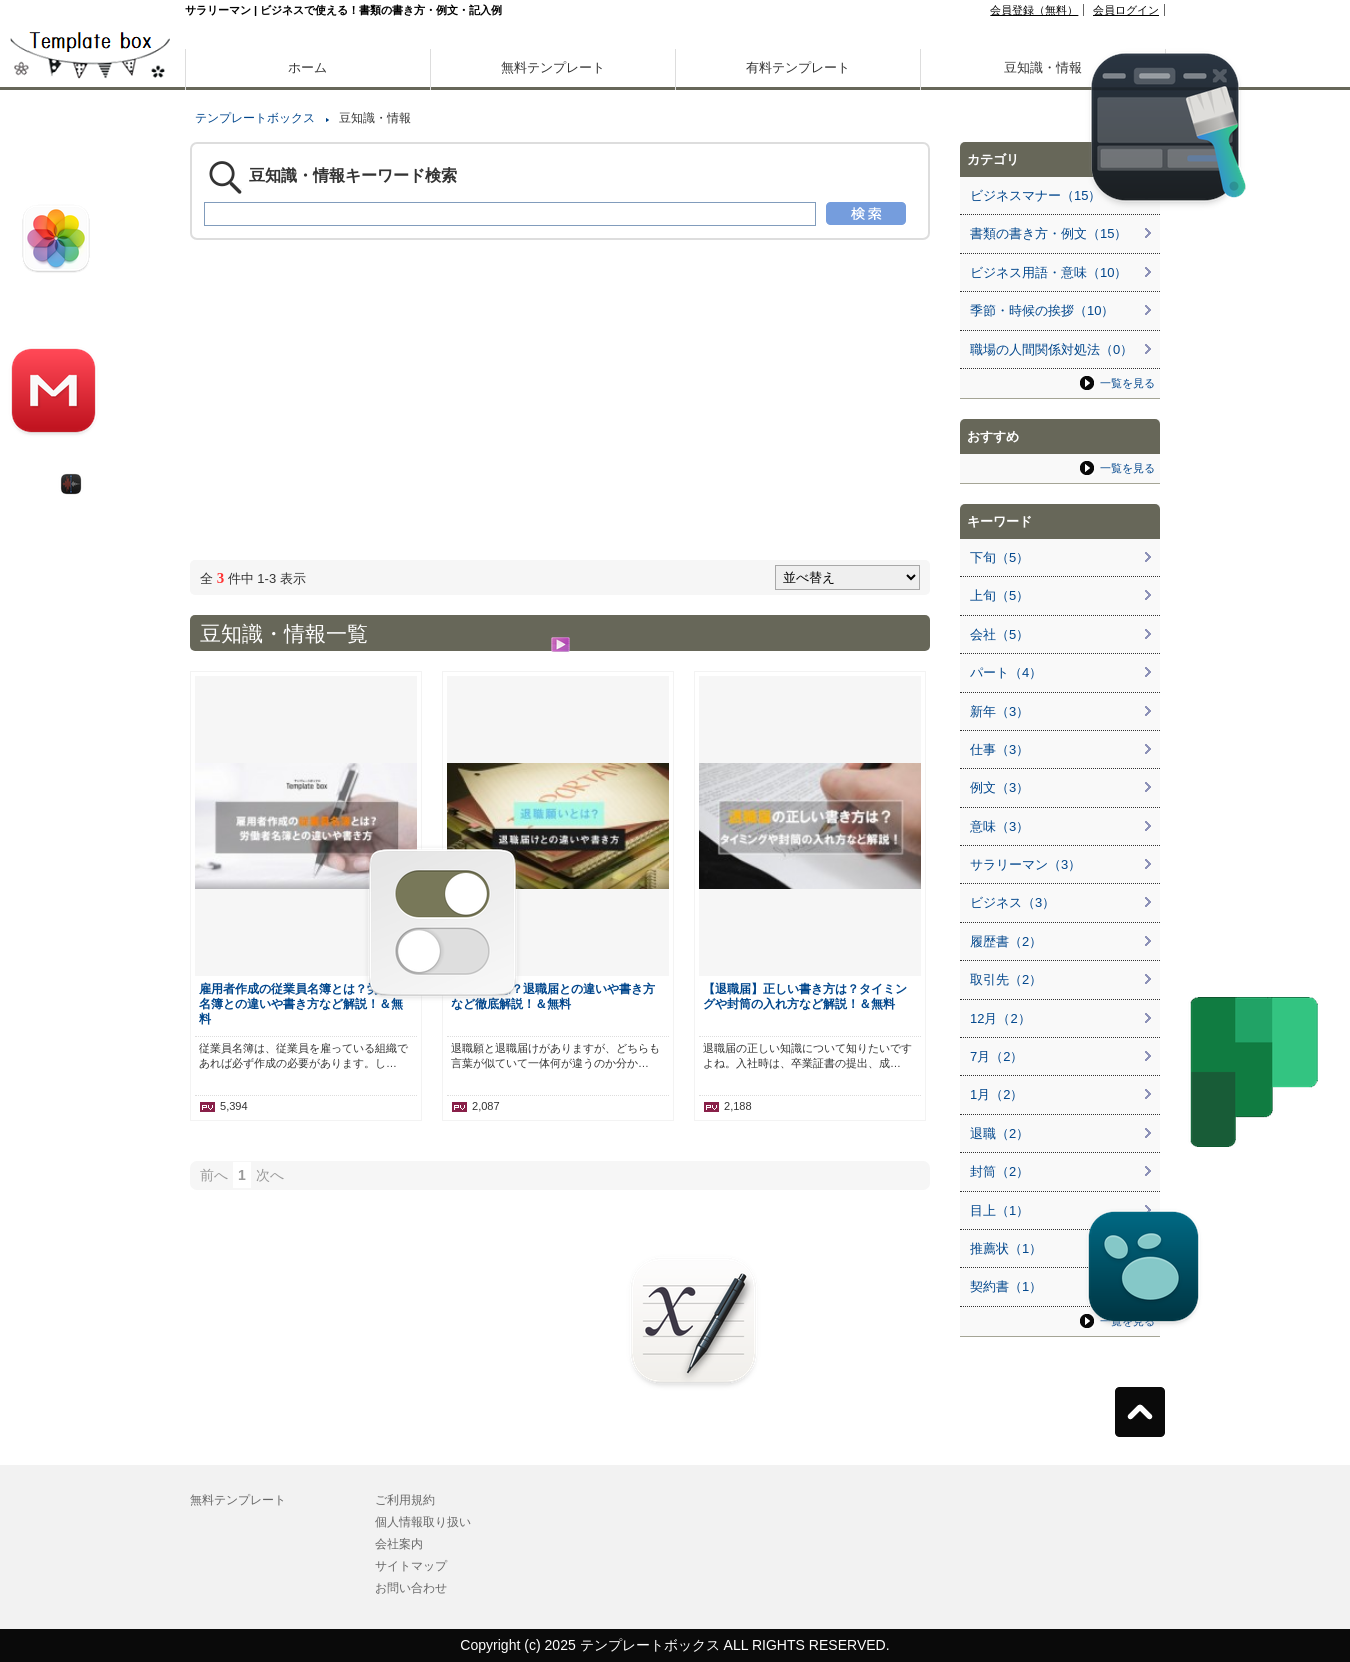 Image resolution: width=1350 pixels, height=1662 pixels. Describe the element at coordinates (53, 390) in the screenshot. I see `open the MEGA cloud storage app` at that location.